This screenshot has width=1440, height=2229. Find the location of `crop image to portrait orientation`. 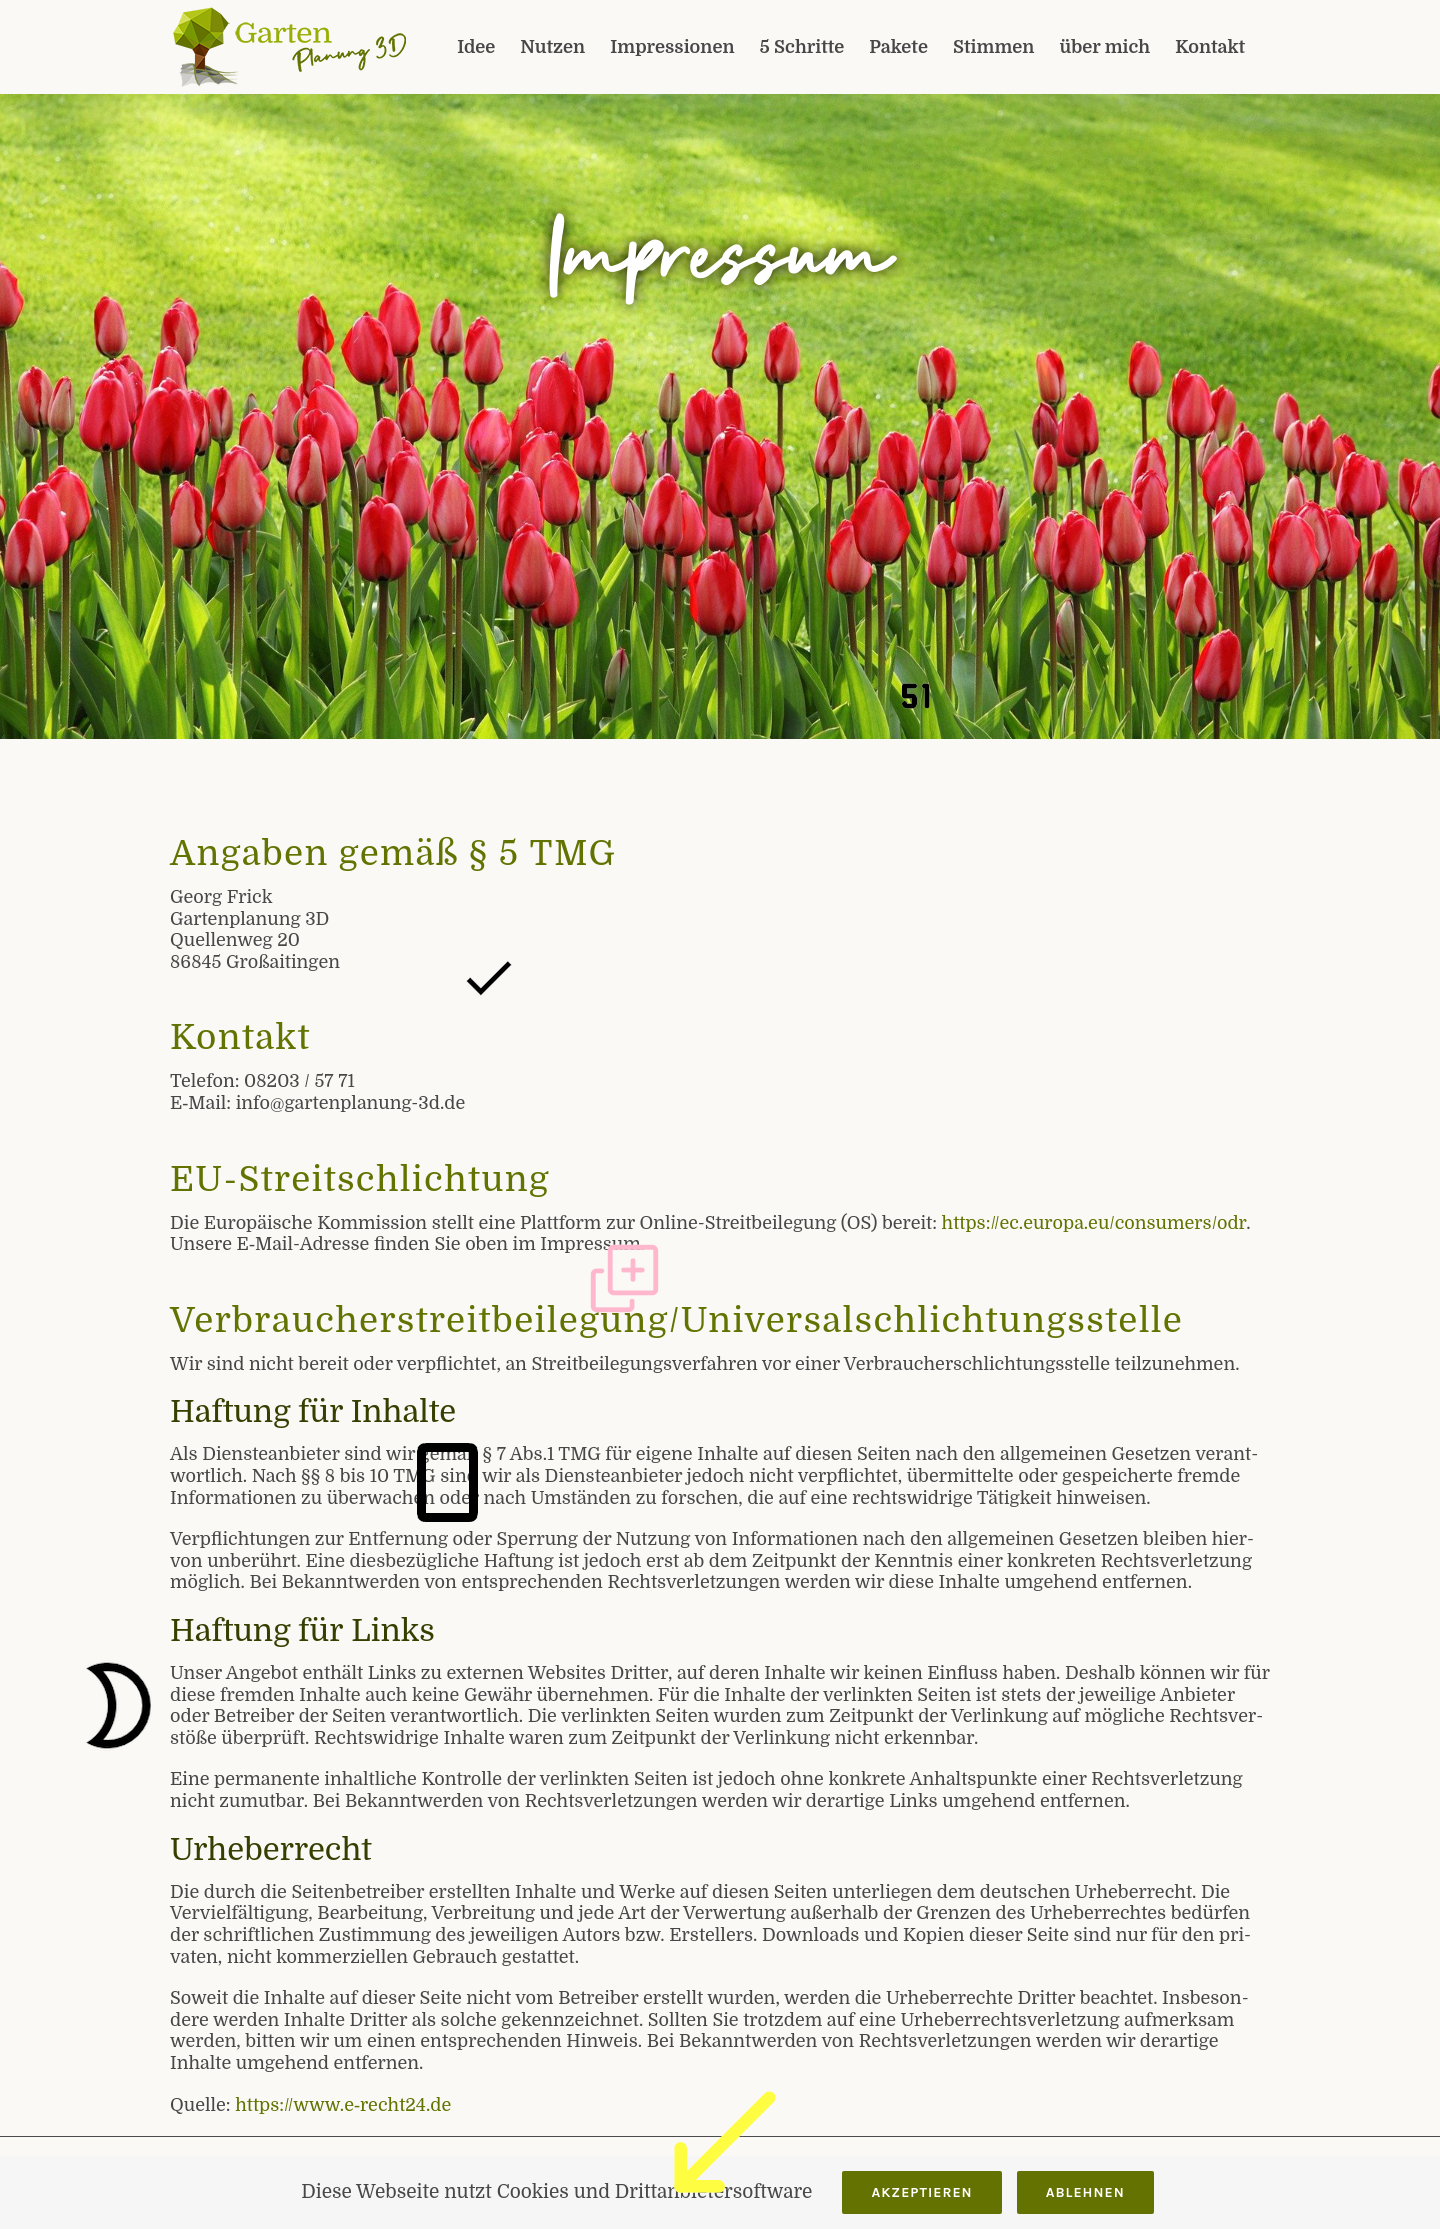

crop image to portrait orientation is located at coordinates (447, 1482).